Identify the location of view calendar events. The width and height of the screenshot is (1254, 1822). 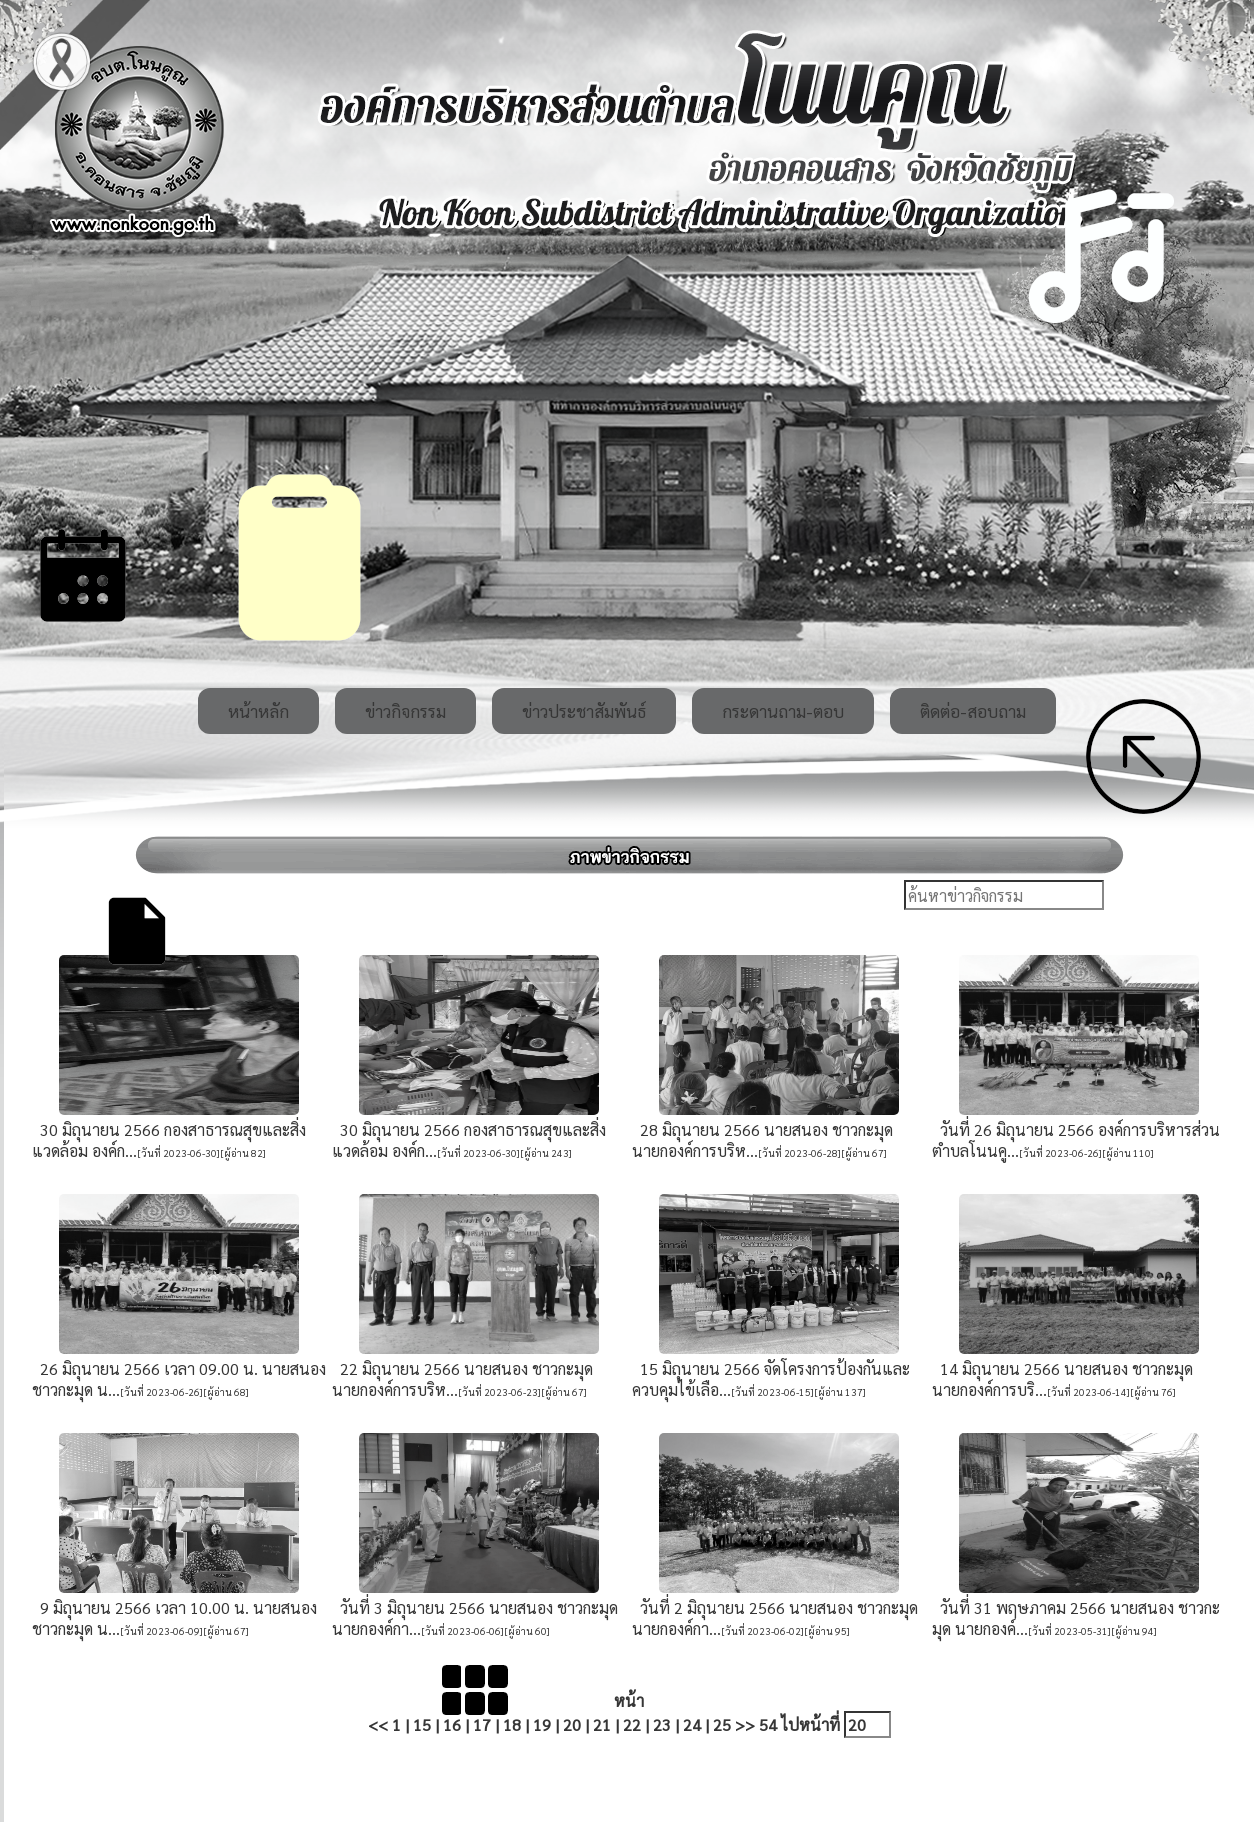
(83, 579).